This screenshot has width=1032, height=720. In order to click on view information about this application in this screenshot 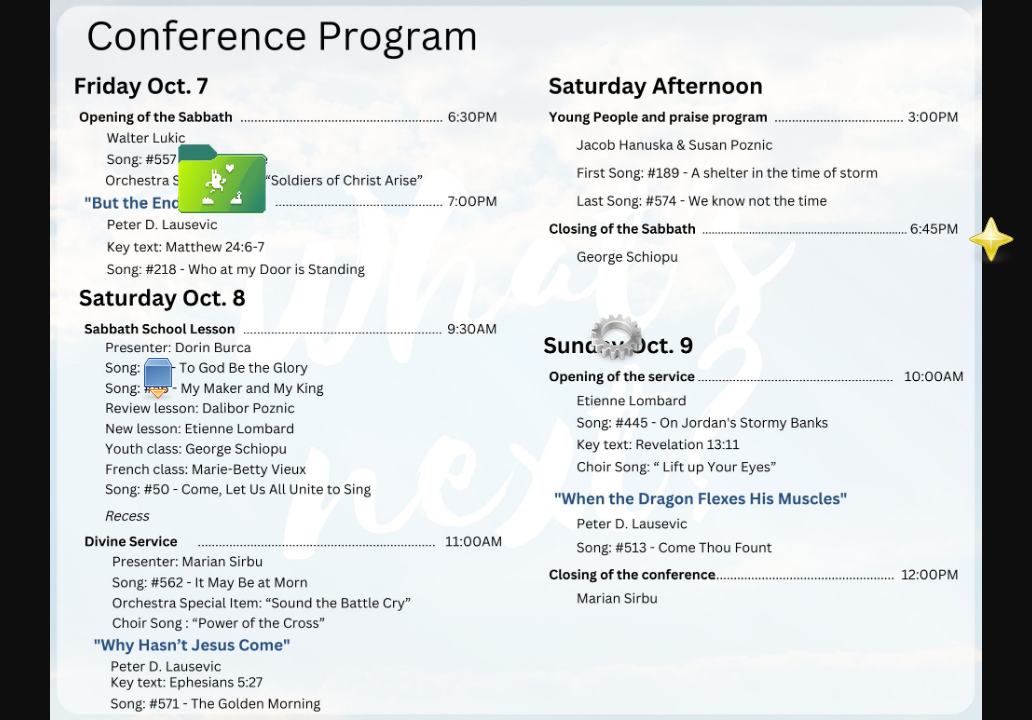, I will do `click(991, 240)`.